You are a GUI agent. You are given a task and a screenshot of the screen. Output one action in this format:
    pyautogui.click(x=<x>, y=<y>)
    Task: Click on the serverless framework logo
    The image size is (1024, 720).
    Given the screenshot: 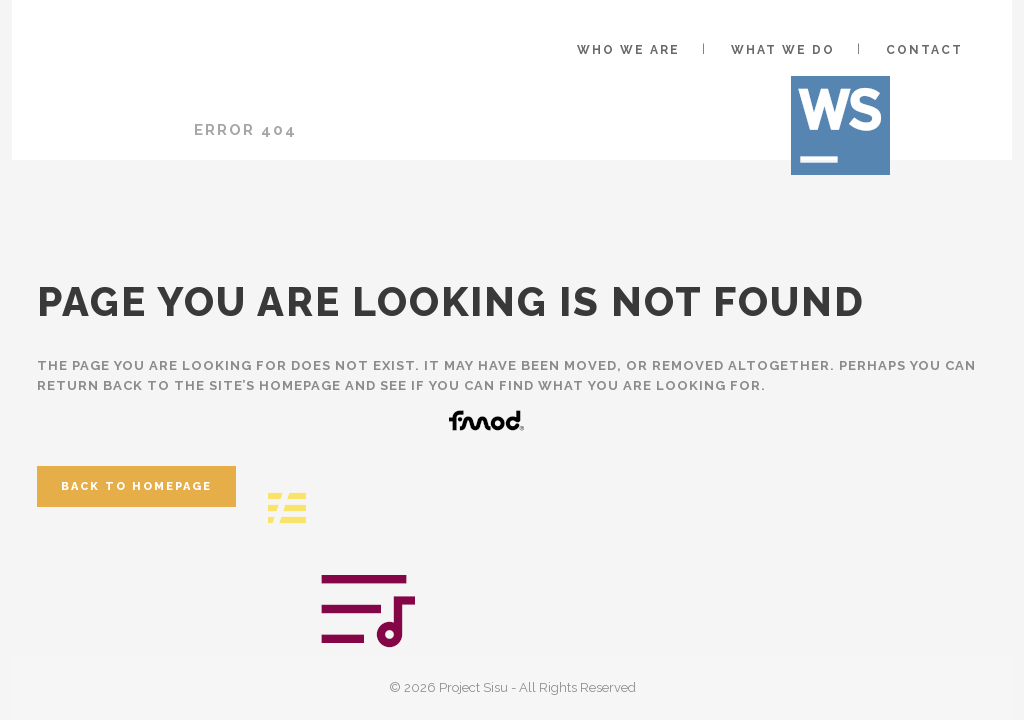 What is the action you would take?
    pyautogui.click(x=287, y=508)
    